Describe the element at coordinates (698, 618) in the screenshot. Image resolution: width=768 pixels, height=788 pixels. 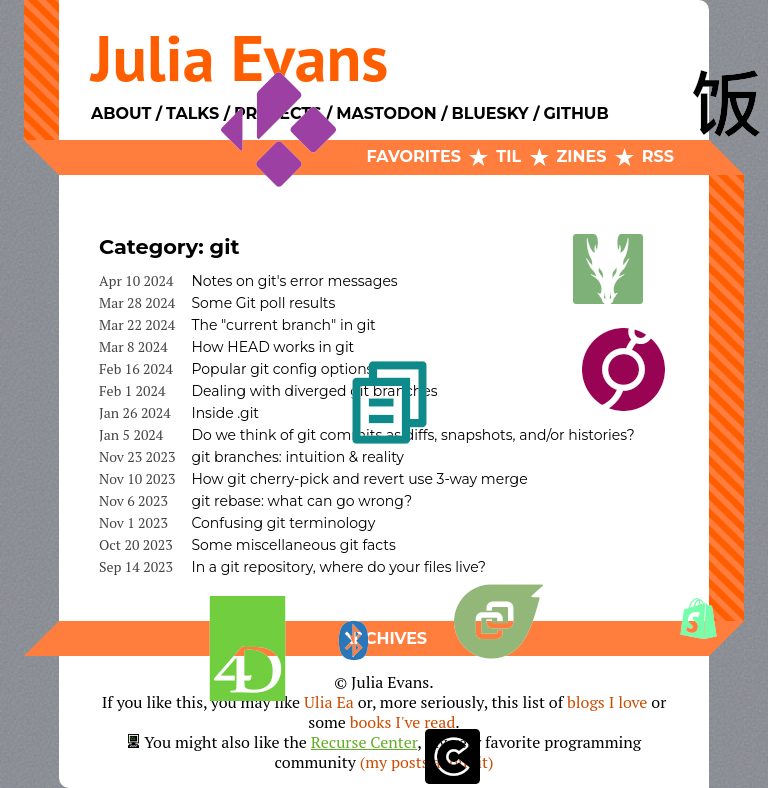
I see `open shopify store dashboard` at that location.